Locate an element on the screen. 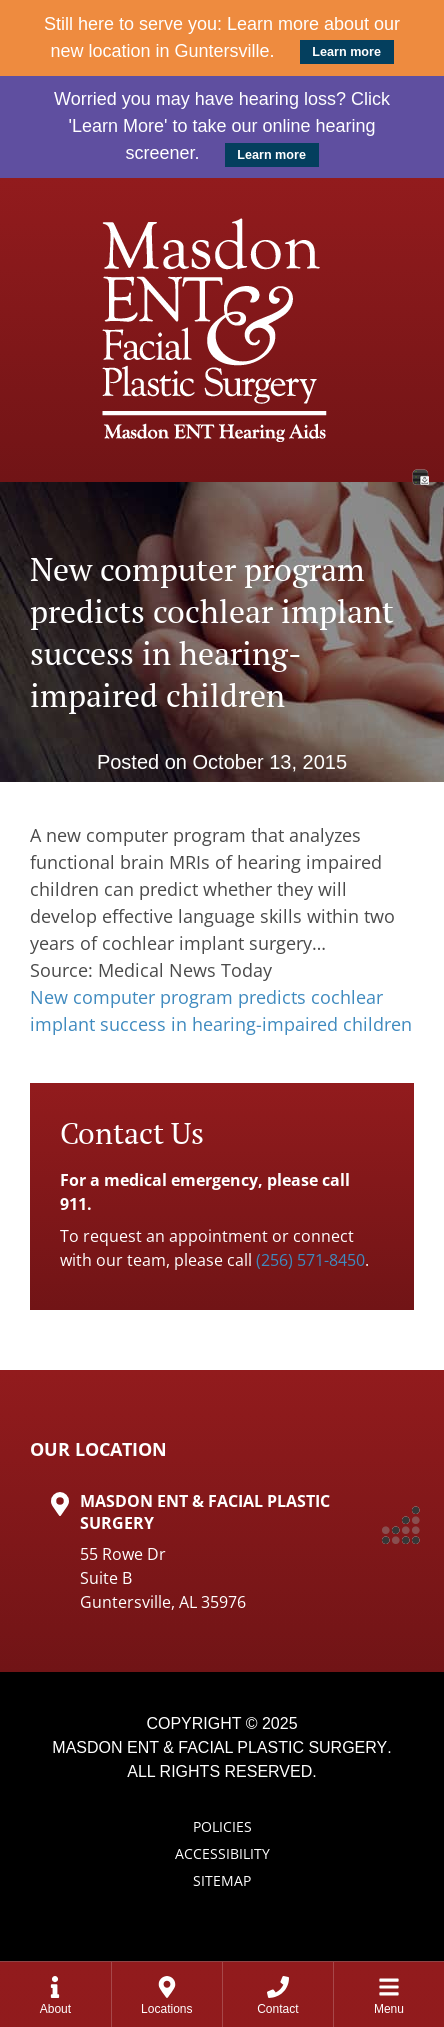 Image resolution: width=444 pixels, height=2027 pixels. launch four-in-a-row game is located at coordinates (402, 1524).